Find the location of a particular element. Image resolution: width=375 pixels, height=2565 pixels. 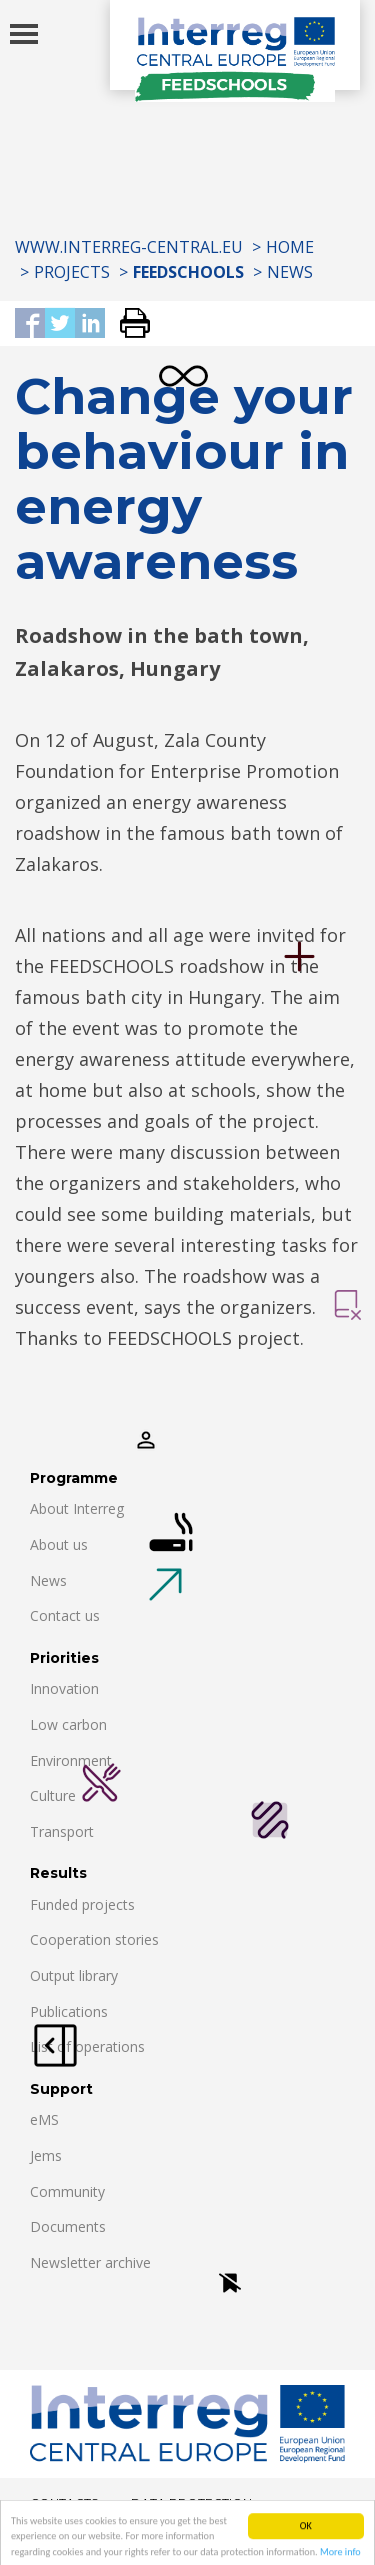

access freehand drawing or annotation tools is located at coordinates (270, 1820).